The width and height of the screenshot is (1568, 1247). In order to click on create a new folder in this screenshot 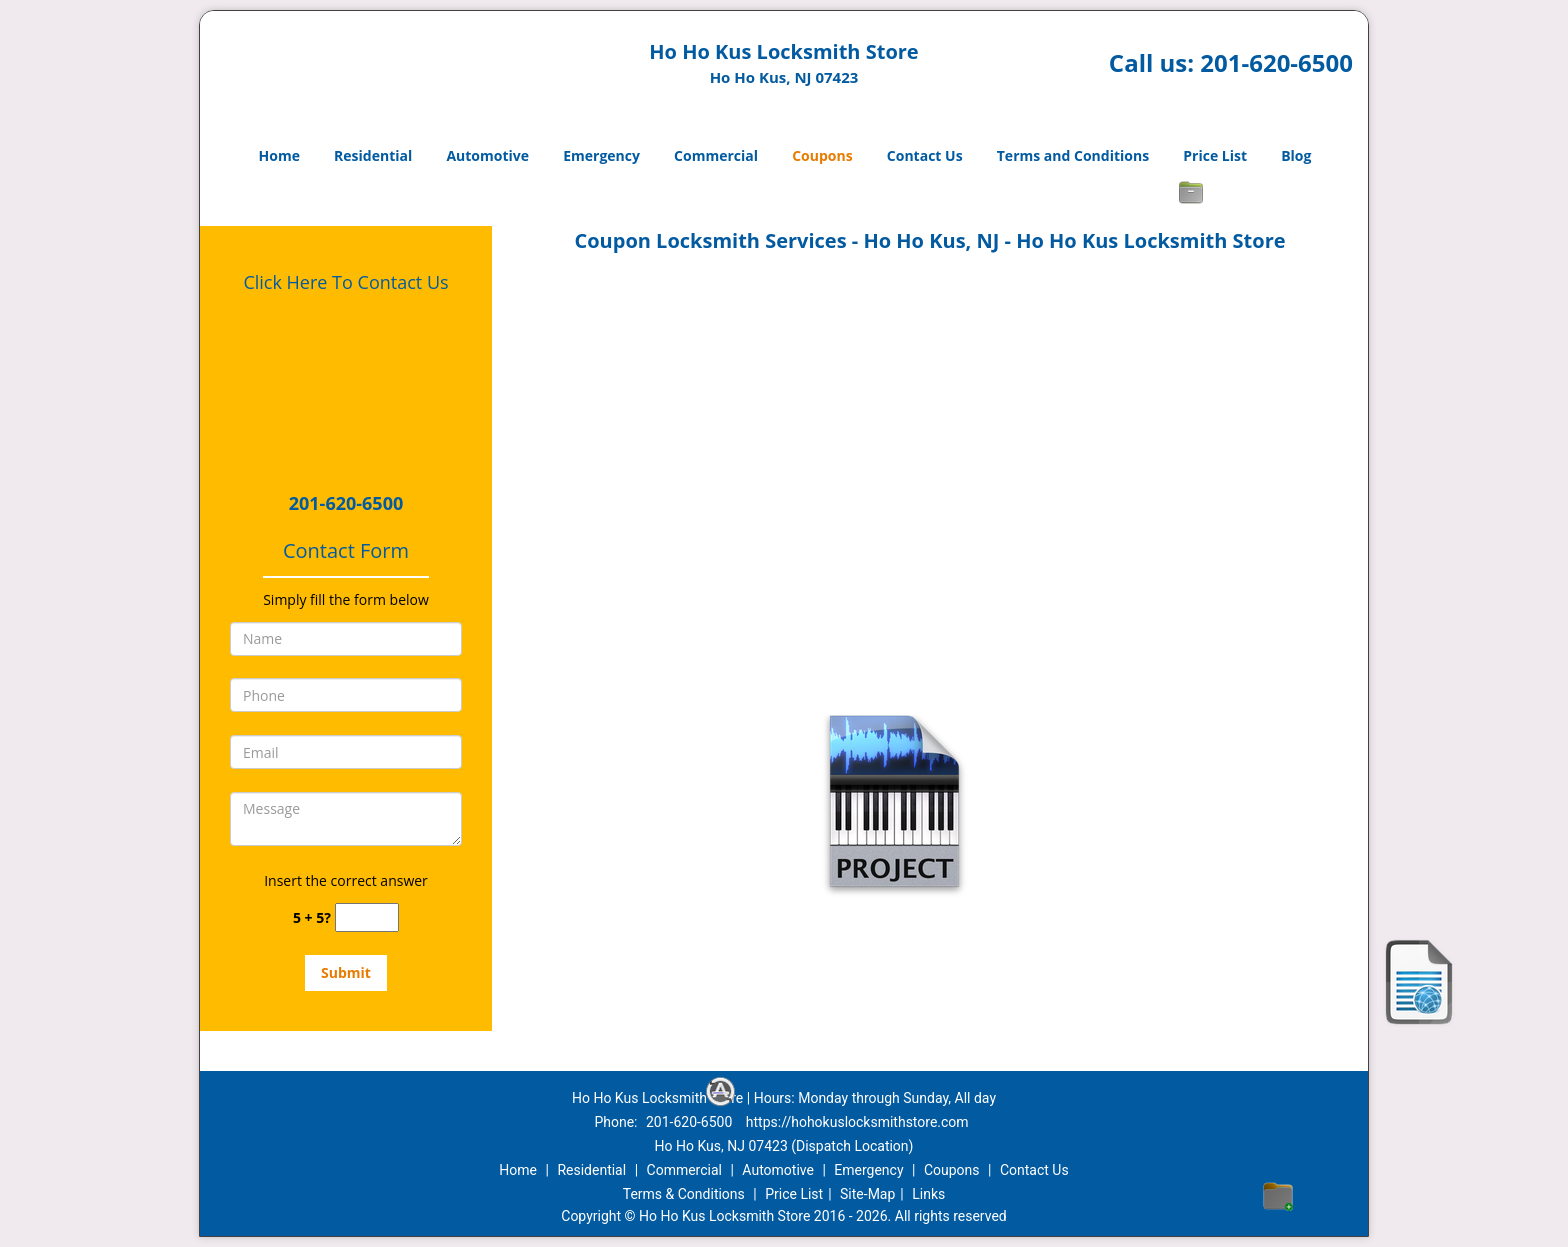, I will do `click(1278, 1196)`.